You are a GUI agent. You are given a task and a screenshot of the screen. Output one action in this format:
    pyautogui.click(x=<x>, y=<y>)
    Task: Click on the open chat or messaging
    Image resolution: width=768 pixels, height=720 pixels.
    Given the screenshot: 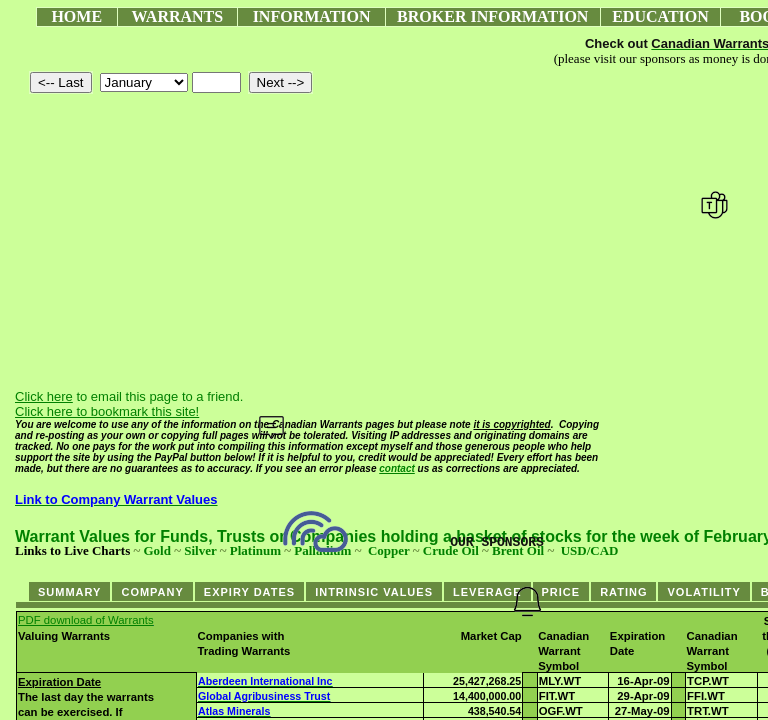 What is the action you would take?
    pyautogui.click(x=271, y=426)
    